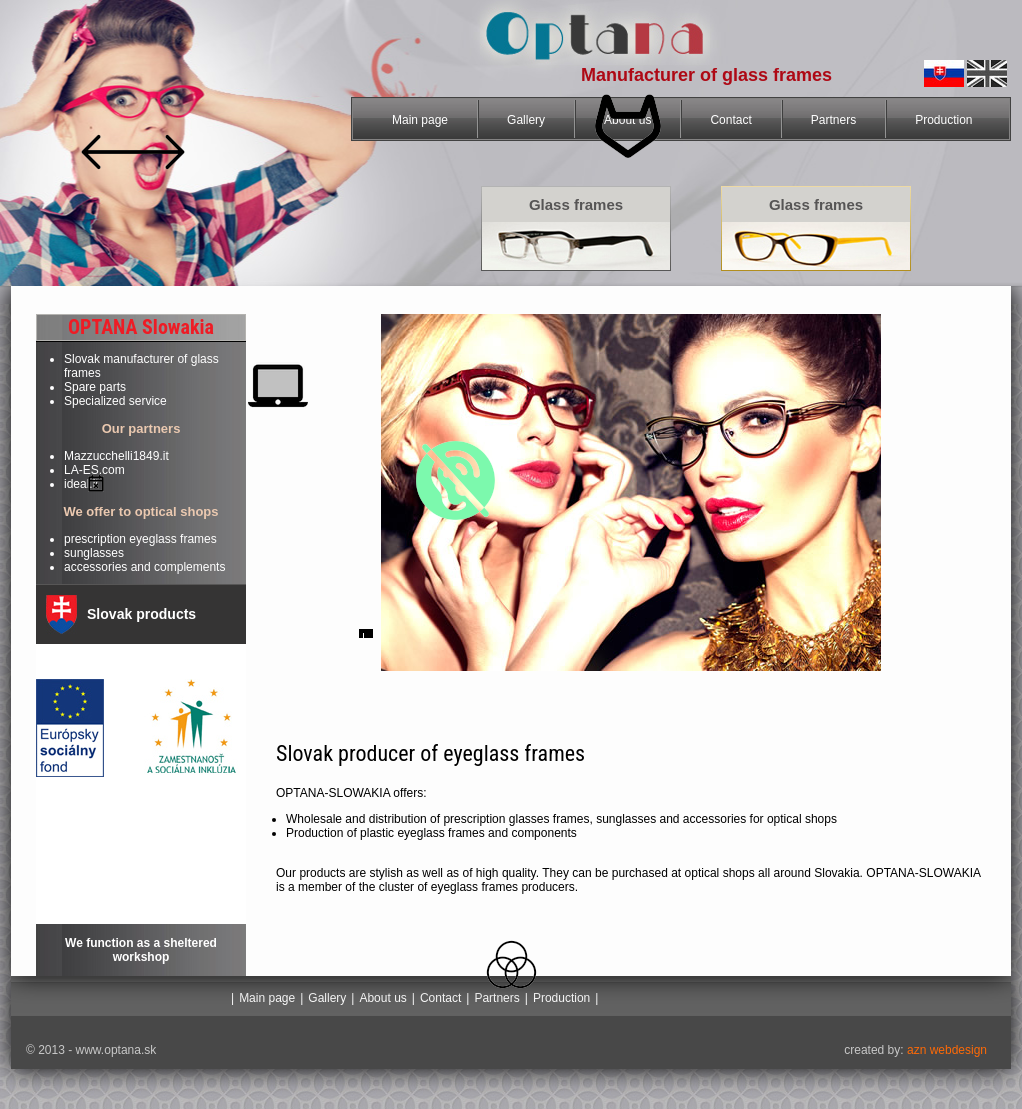 The height and width of the screenshot is (1109, 1022). What do you see at coordinates (455, 480) in the screenshot?
I see `mute or disable hearing assistance features` at bounding box center [455, 480].